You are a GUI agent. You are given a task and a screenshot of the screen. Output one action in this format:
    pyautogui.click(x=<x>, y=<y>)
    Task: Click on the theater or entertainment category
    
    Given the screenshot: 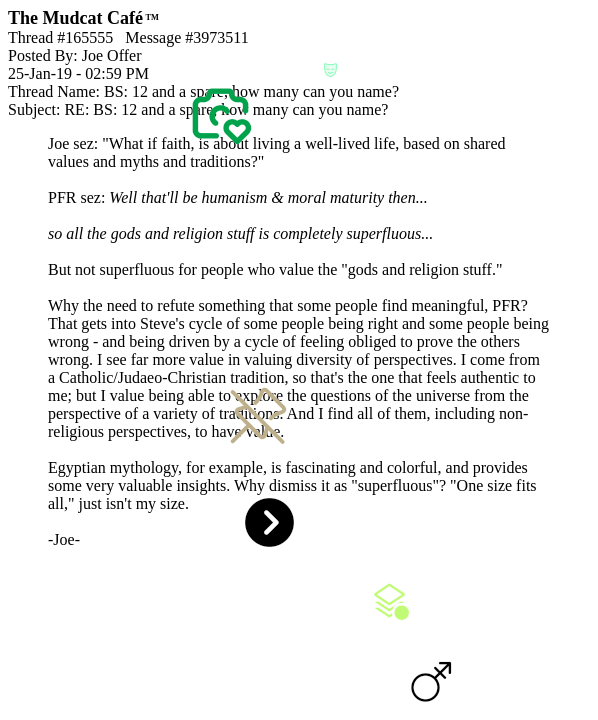 What is the action you would take?
    pyautogui.click(x=330, y=69)
    